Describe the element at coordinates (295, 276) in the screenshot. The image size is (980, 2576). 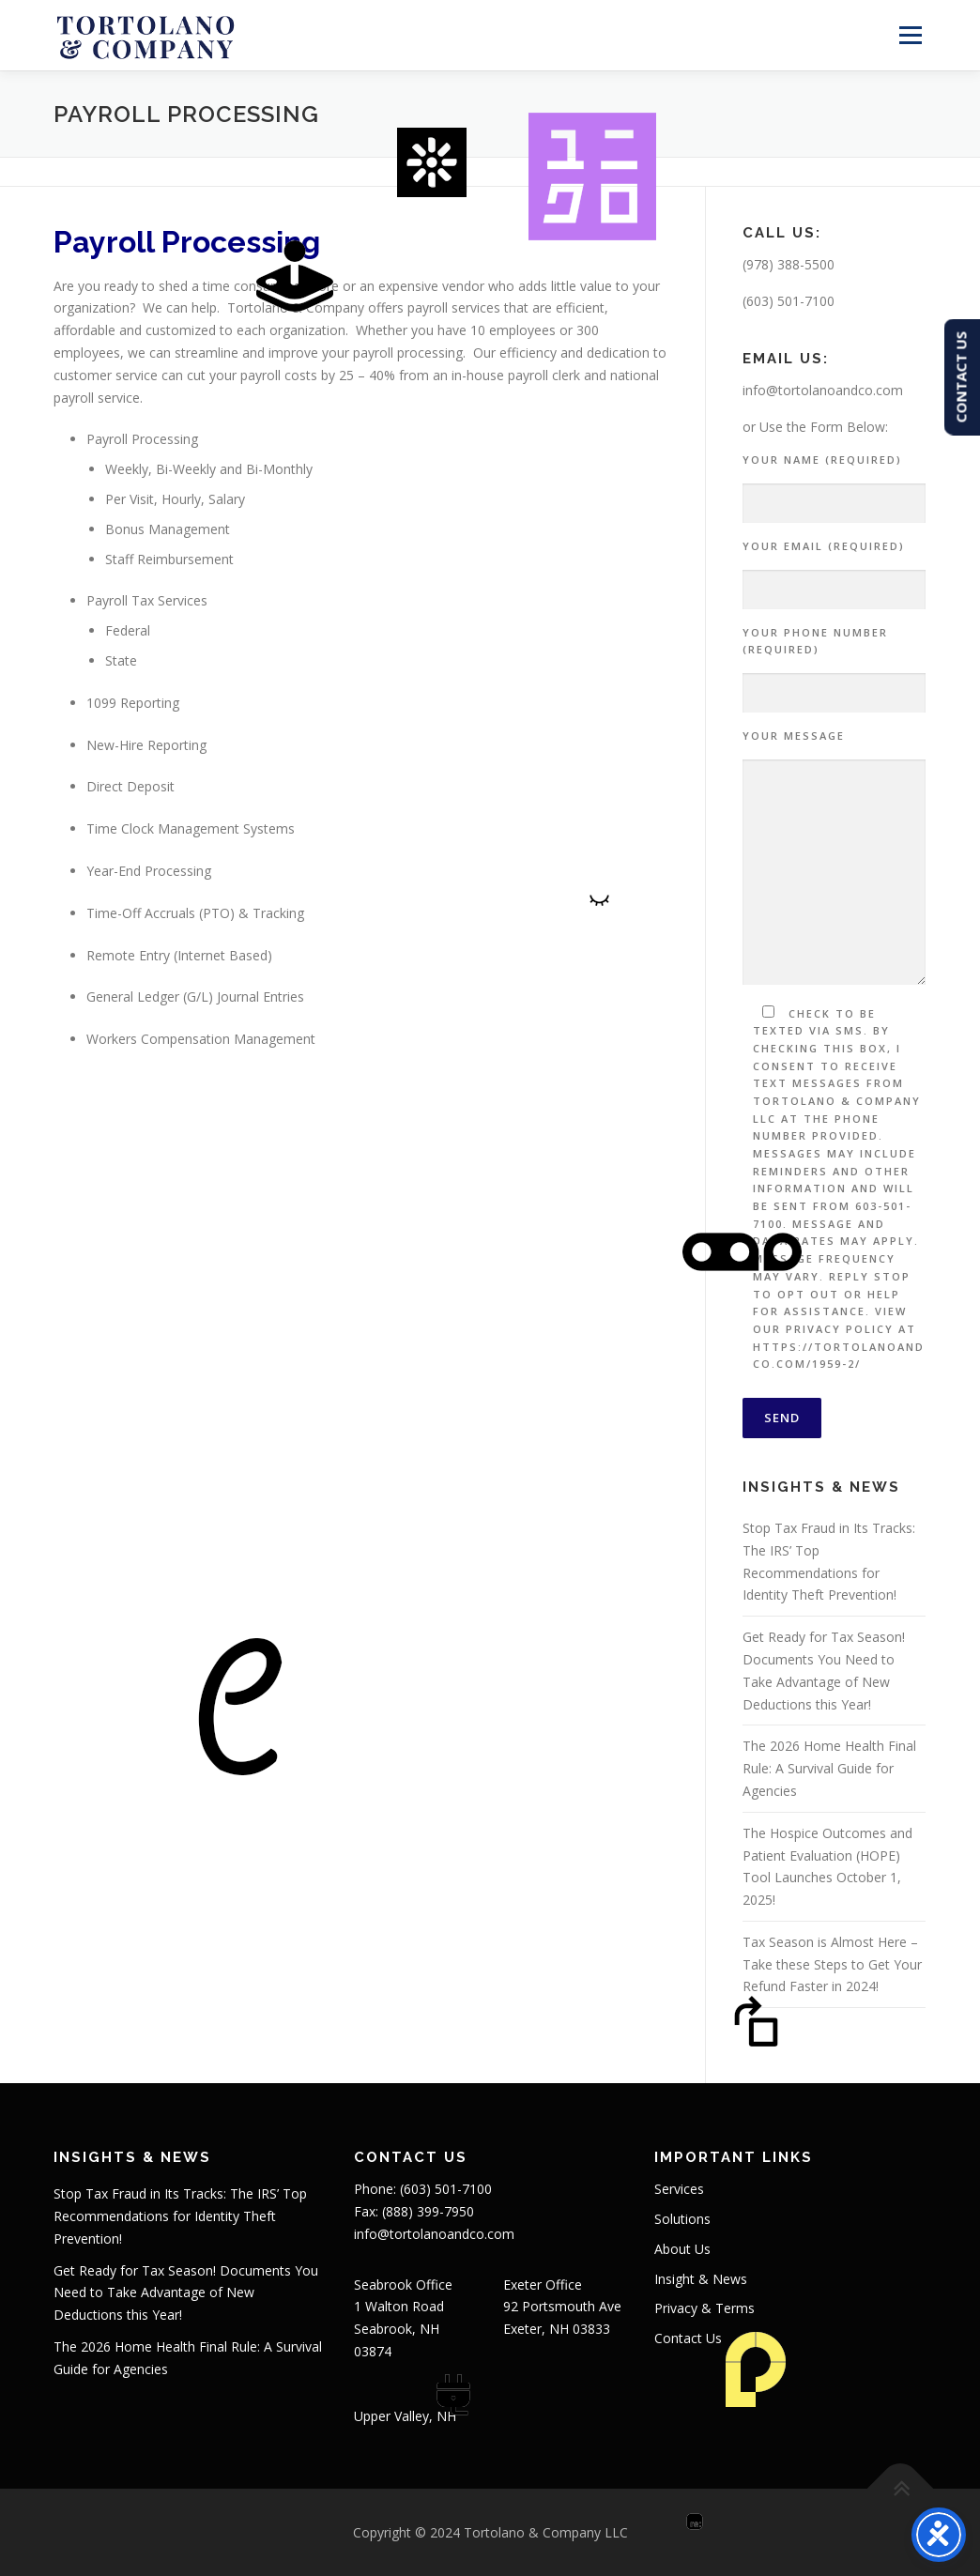
I see `open Apple Arcade gaming service` at that location.